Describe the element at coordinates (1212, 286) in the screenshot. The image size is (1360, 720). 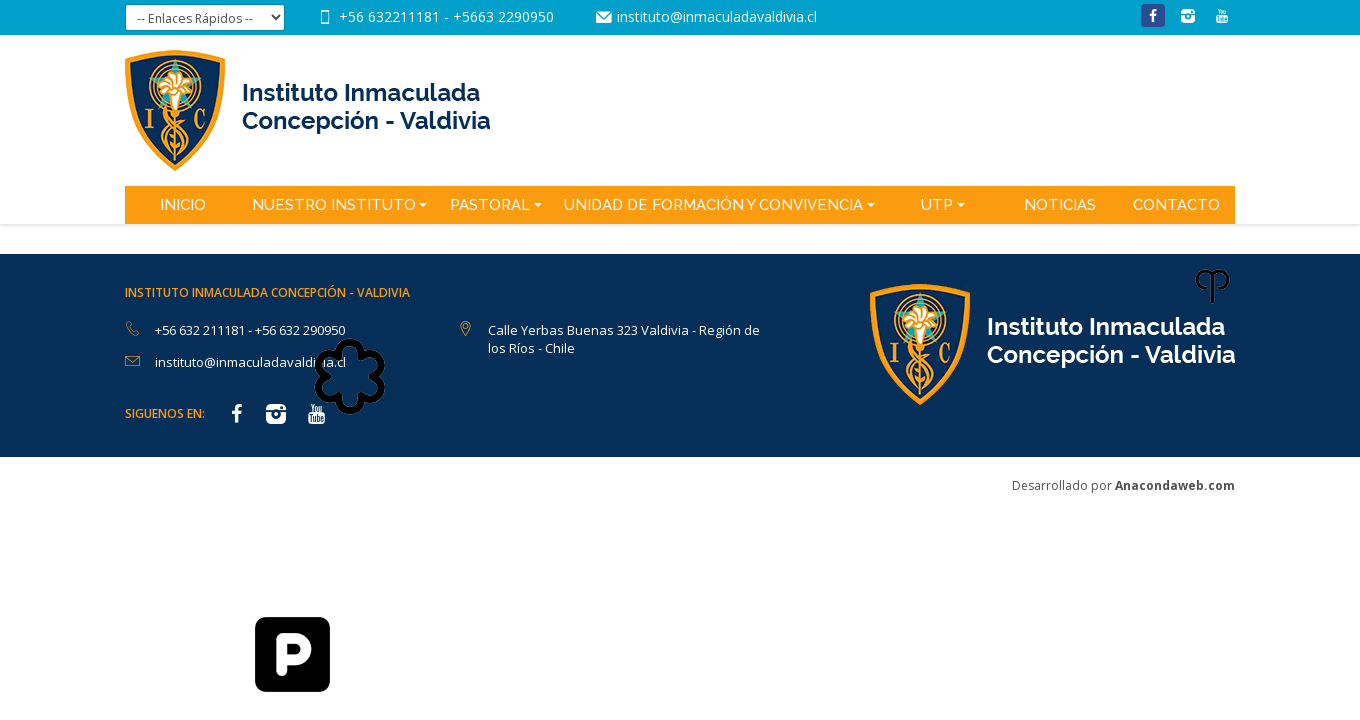
I see `indicates aries zodiac sign` at that location.